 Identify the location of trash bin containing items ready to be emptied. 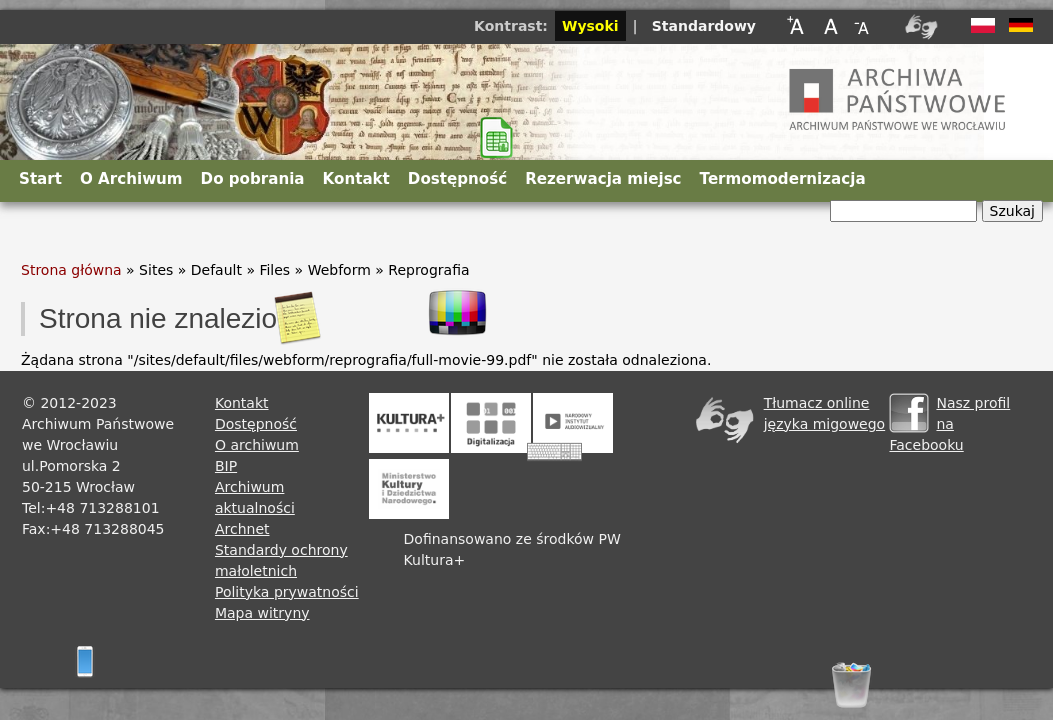
(851, 685).